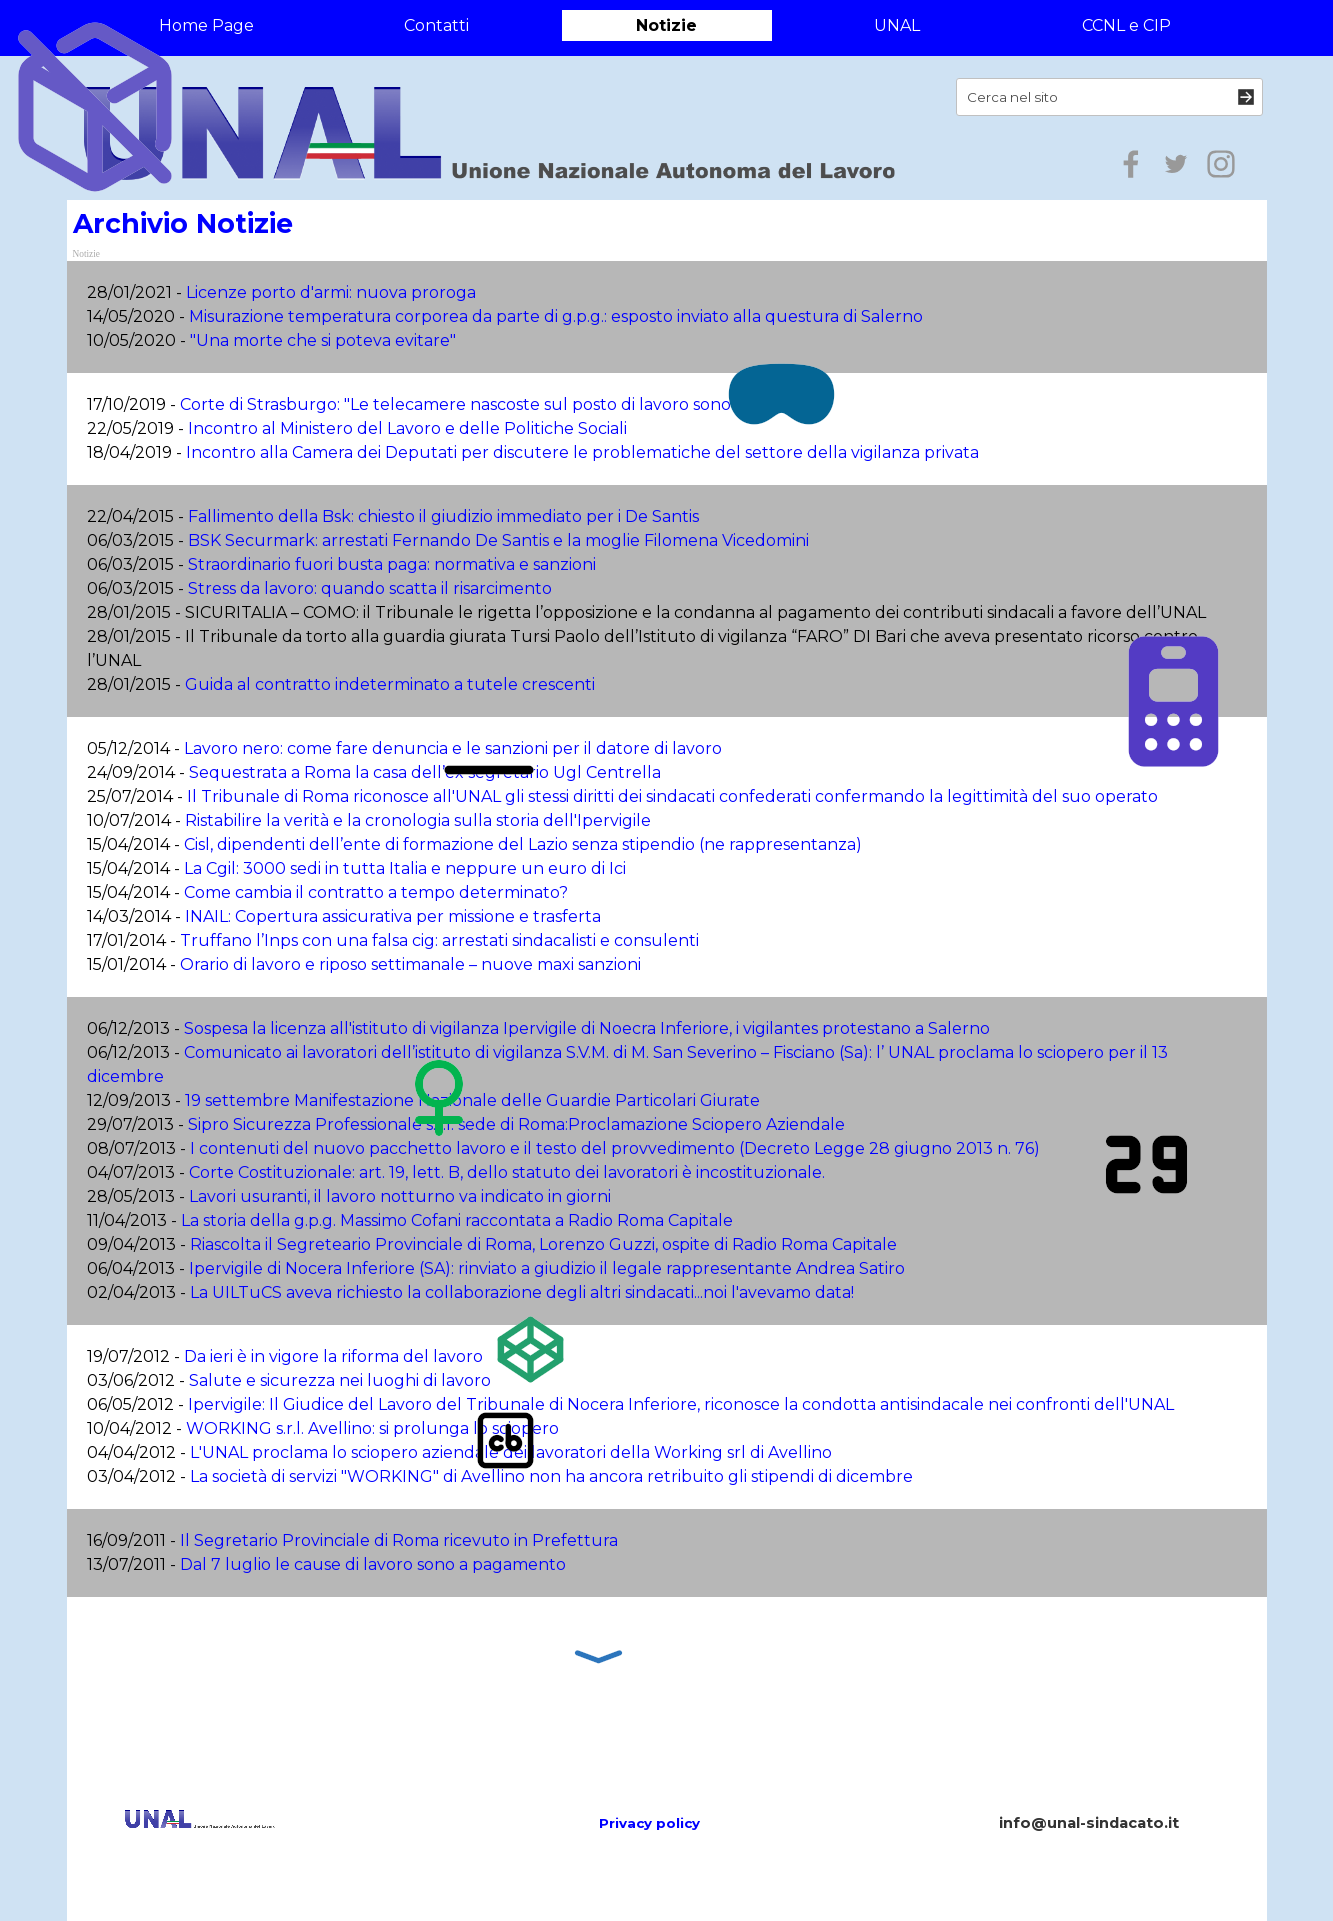 This screenshot has height=1921, width=1333. I want to click on access apple vision pro settings, so click(781, 392).